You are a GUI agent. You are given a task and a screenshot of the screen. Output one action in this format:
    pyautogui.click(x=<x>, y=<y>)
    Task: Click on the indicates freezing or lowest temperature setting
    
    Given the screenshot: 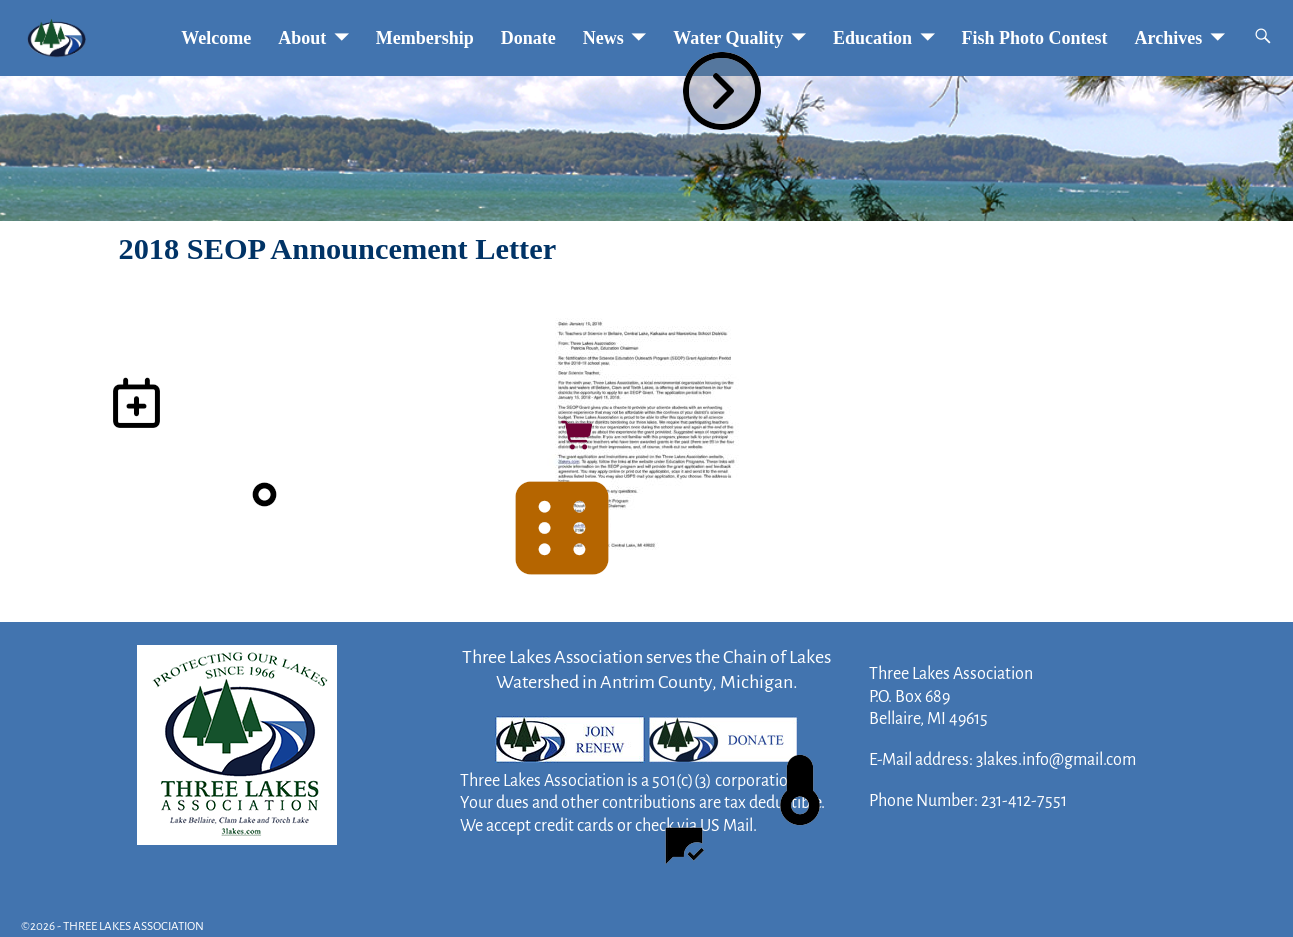 What is the action you would take?
    pyautogui.click(x=800, y=790)
    